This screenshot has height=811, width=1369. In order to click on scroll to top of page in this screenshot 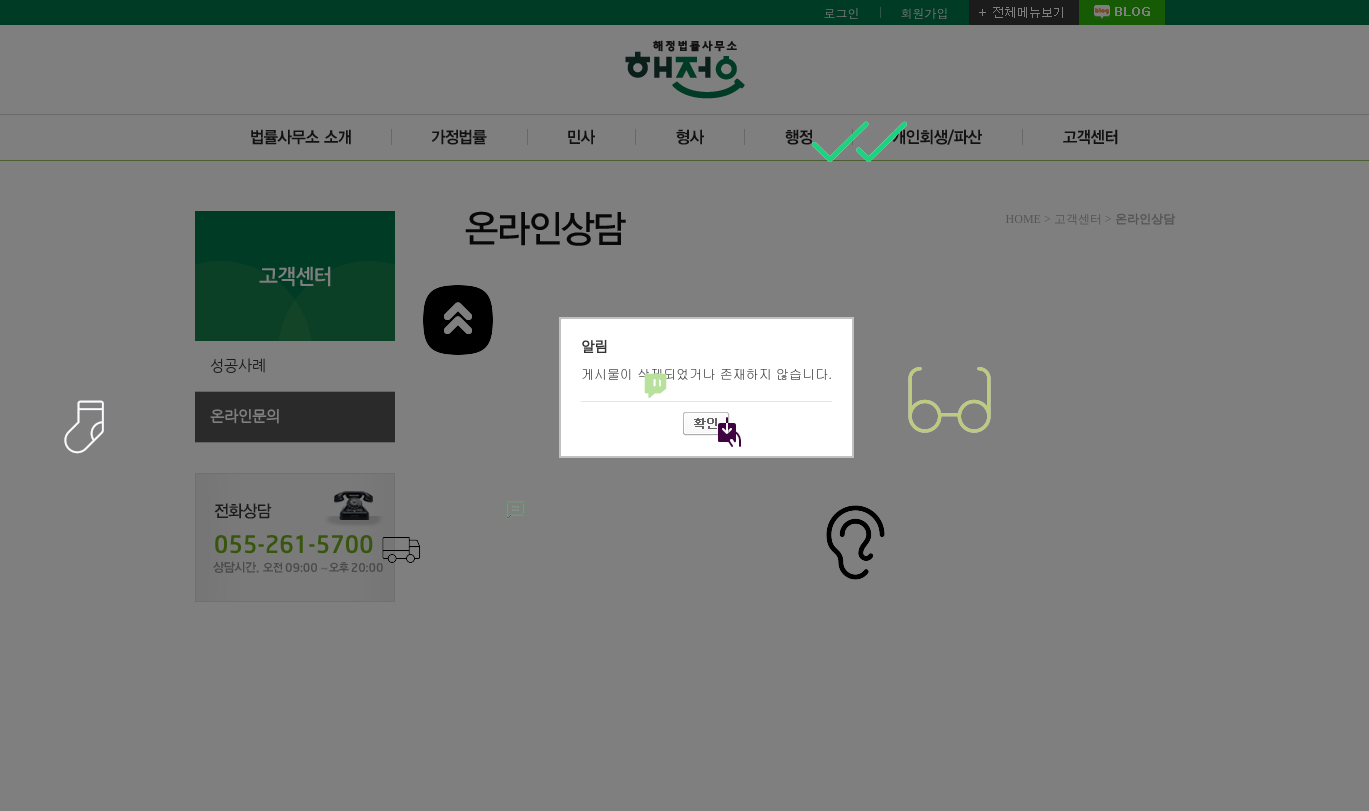, I will do `click(458, 320)`.